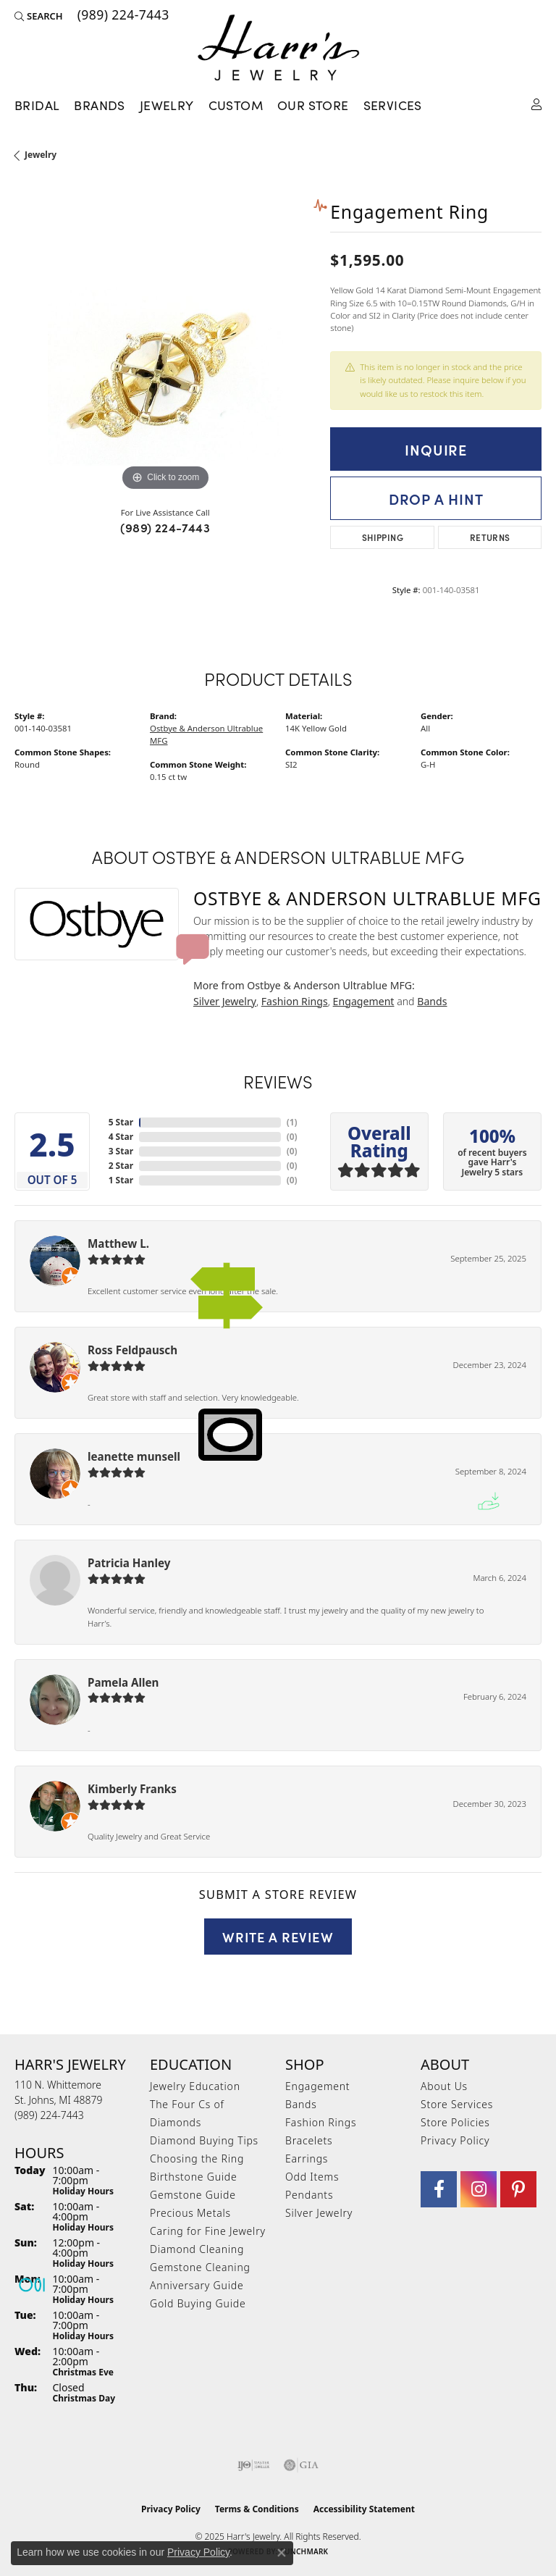  Describe the element at coordinates (320, 205) in the screenshot. I see `view activity or health metrics` at that location.